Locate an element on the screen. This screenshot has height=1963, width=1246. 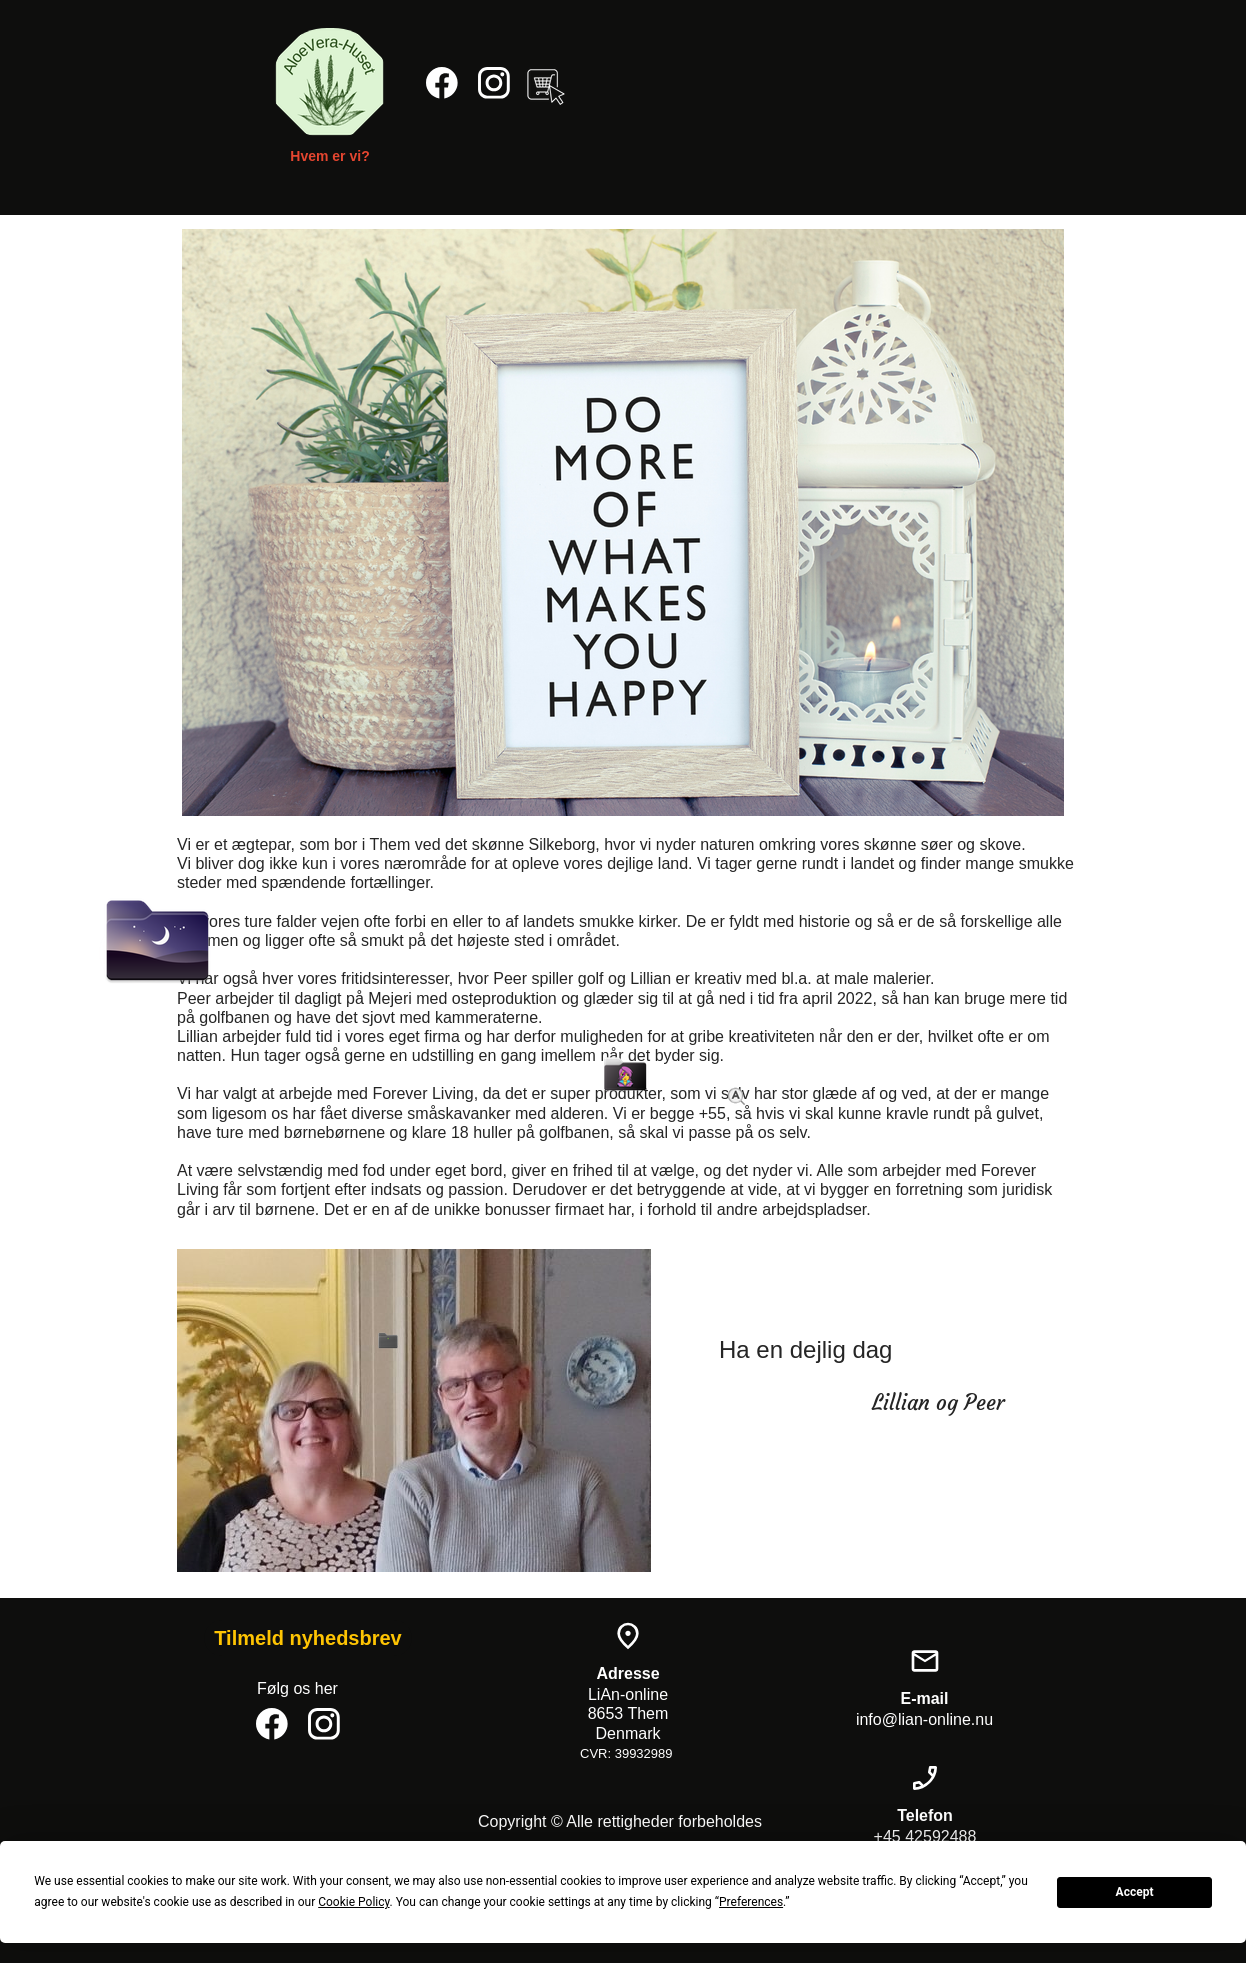
search within the current project is located at coordinates (736, 1096).